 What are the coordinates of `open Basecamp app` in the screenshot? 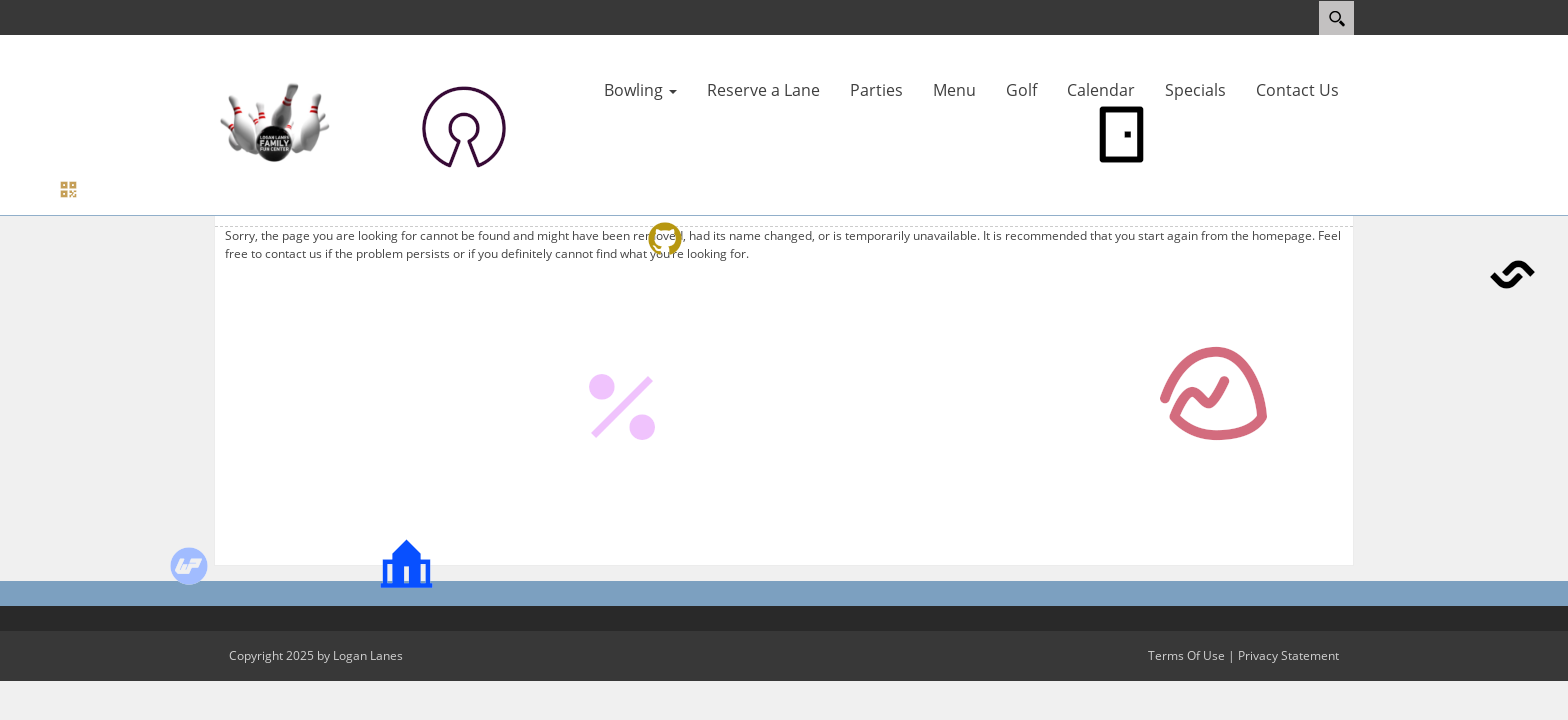 It's located at (1213, 393).